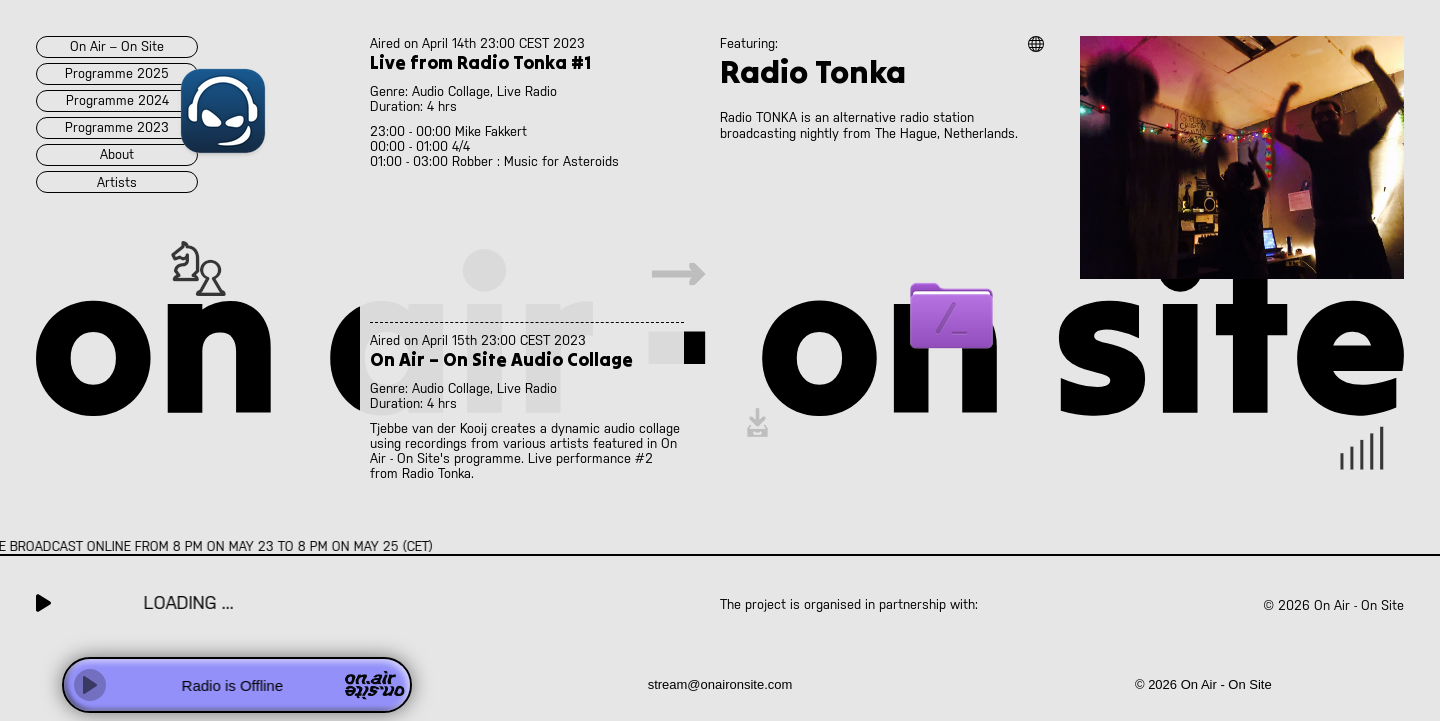 This screenshot has width=1440, height=721. Describe the element at coordinates (757, 422) in the screenshot. I see `save the current document` at that location.